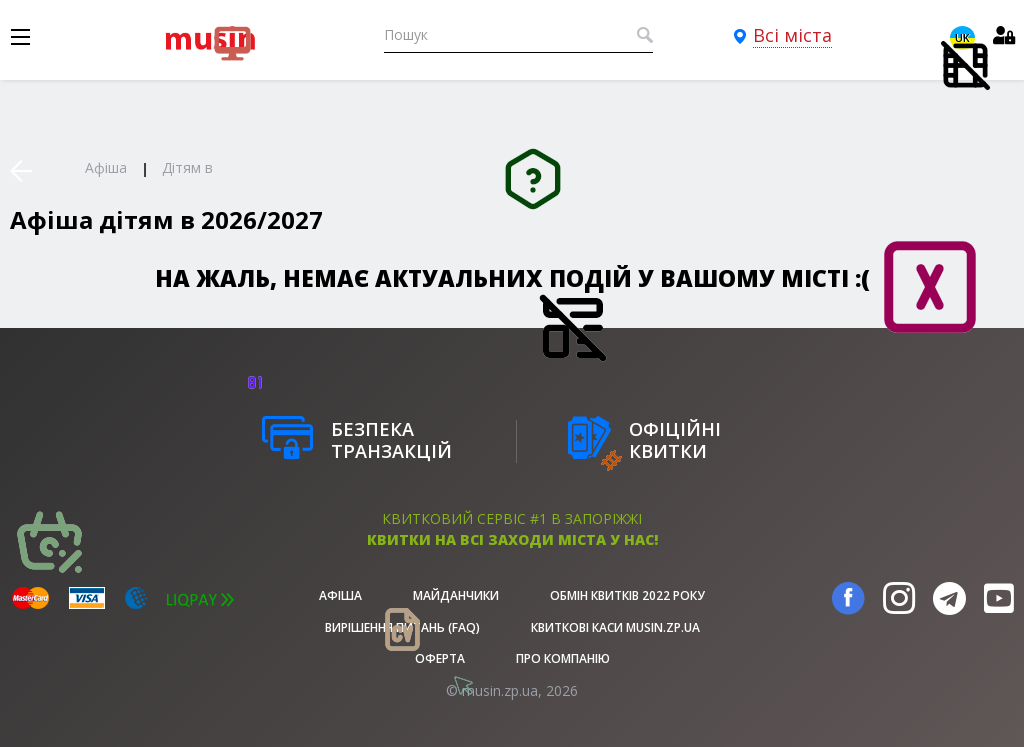 This screenshot has height=747, width=1024. I want to click on video recording is disabled, so click(965, 65).